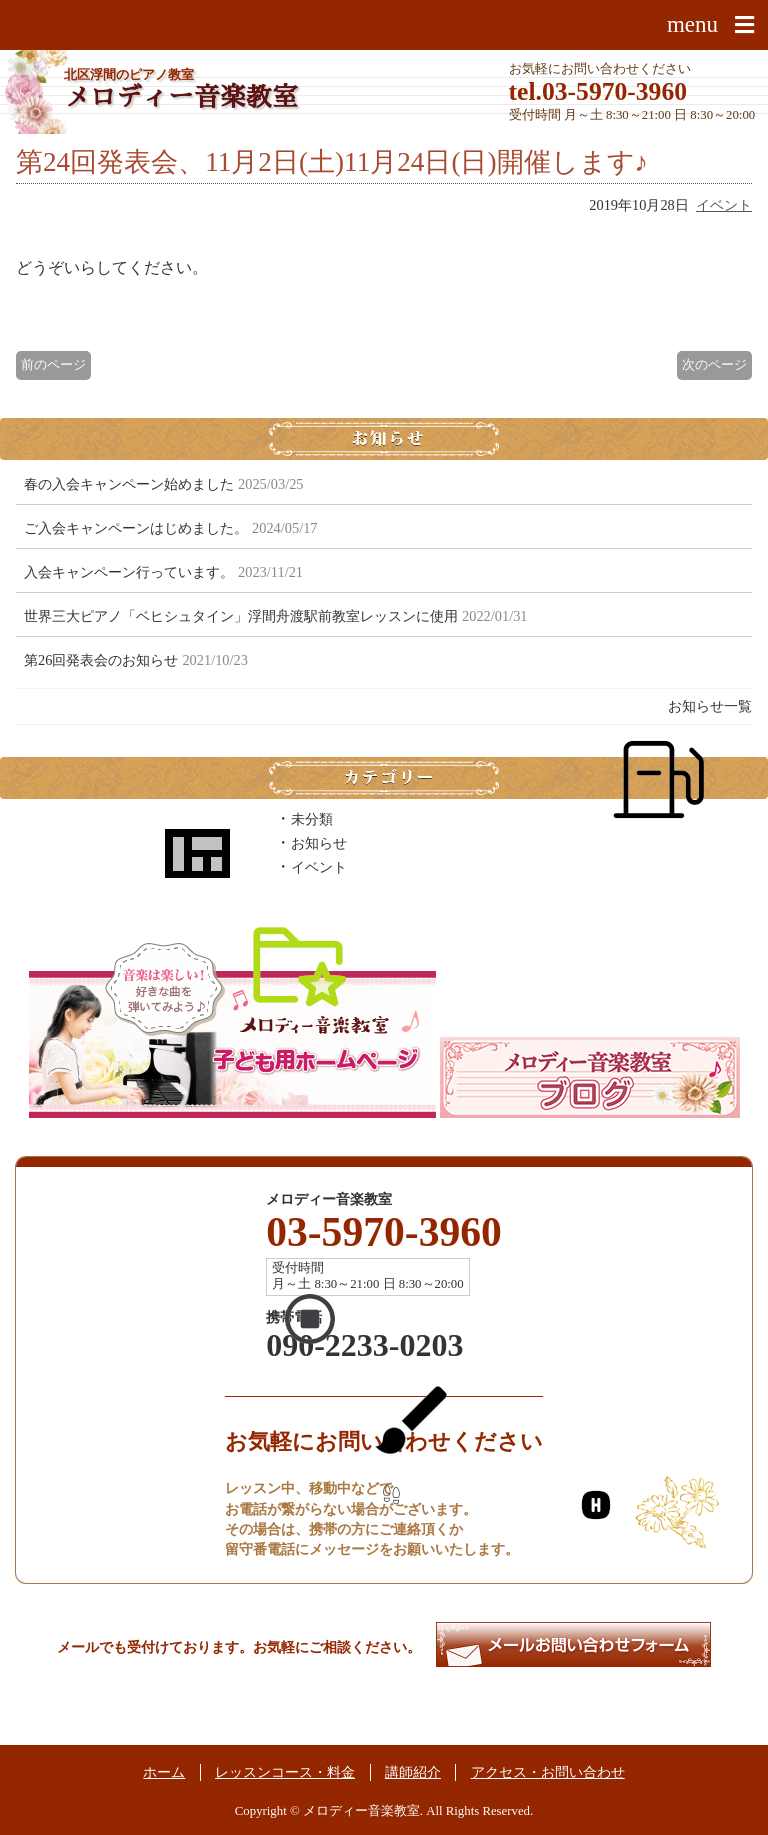 This screenshot has width=768, height=1835. What do you see at coordinates (413, 1420) in the screenshot?
I see `access drawing or painting tools` at bounding box center [413, 1420].